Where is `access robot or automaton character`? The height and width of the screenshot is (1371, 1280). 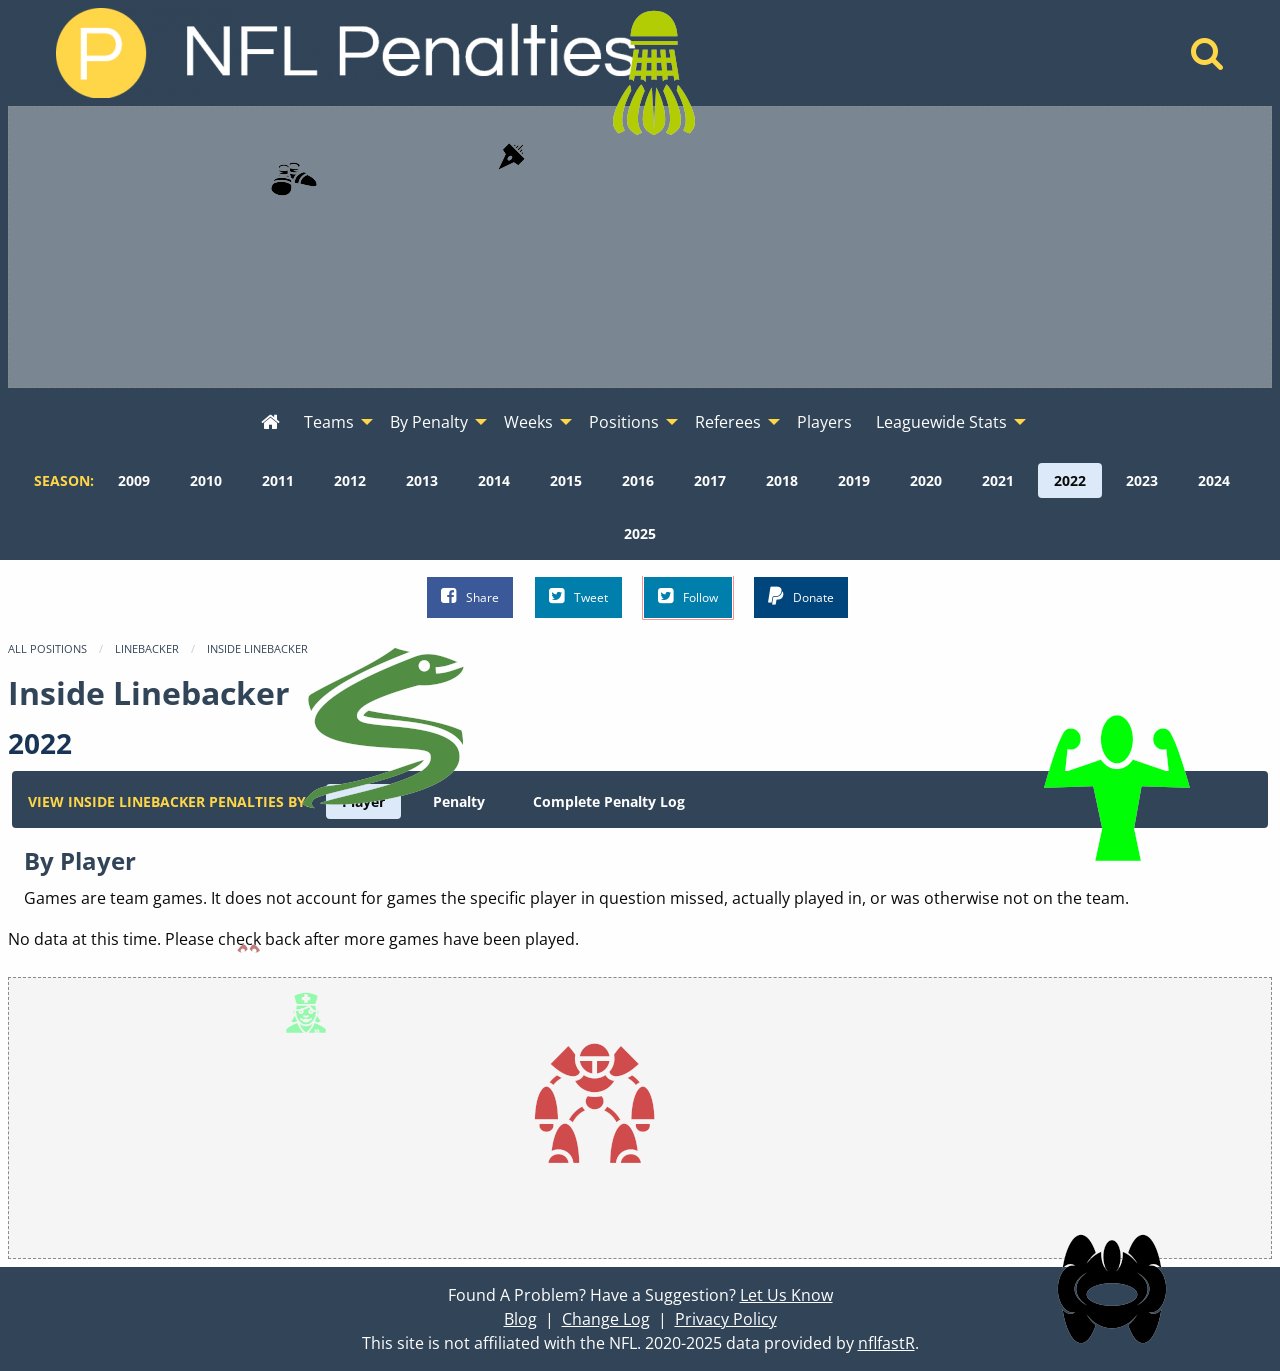 access robot or automaton character is located at coordinates (594, 1103).